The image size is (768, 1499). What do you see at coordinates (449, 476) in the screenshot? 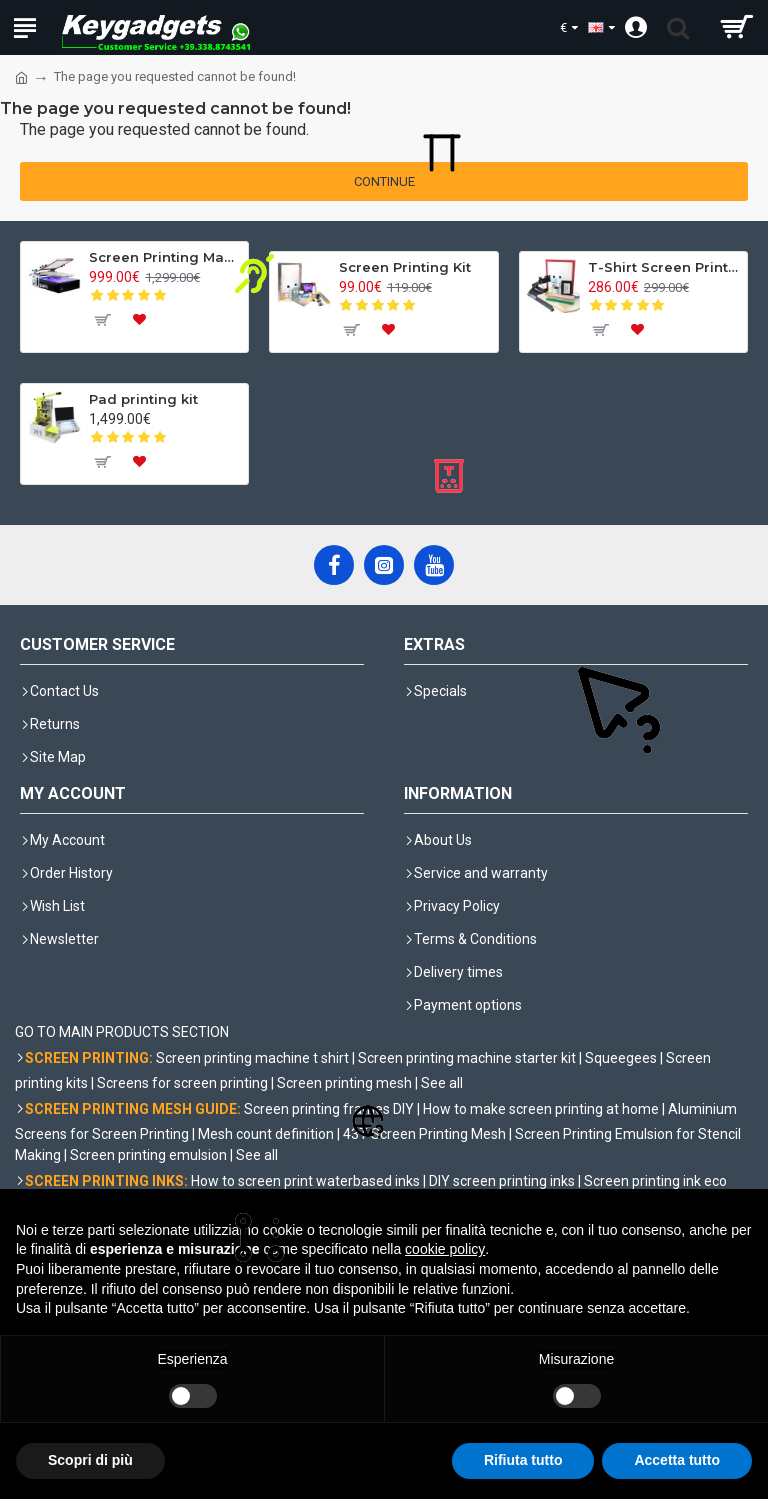
I see `view data table or spreadsheet` at bounding box center [449, 476].